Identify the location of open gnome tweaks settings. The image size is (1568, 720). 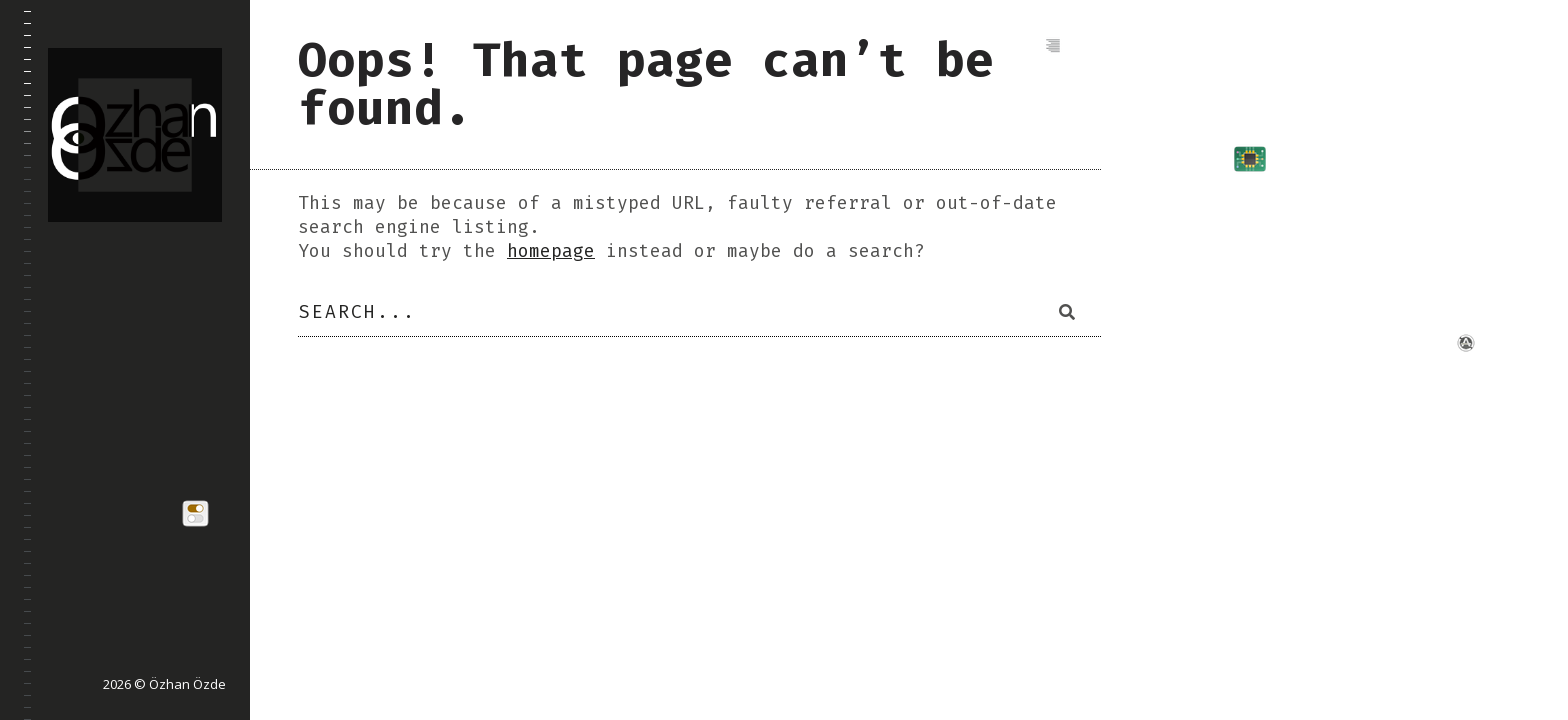
(195, 513).